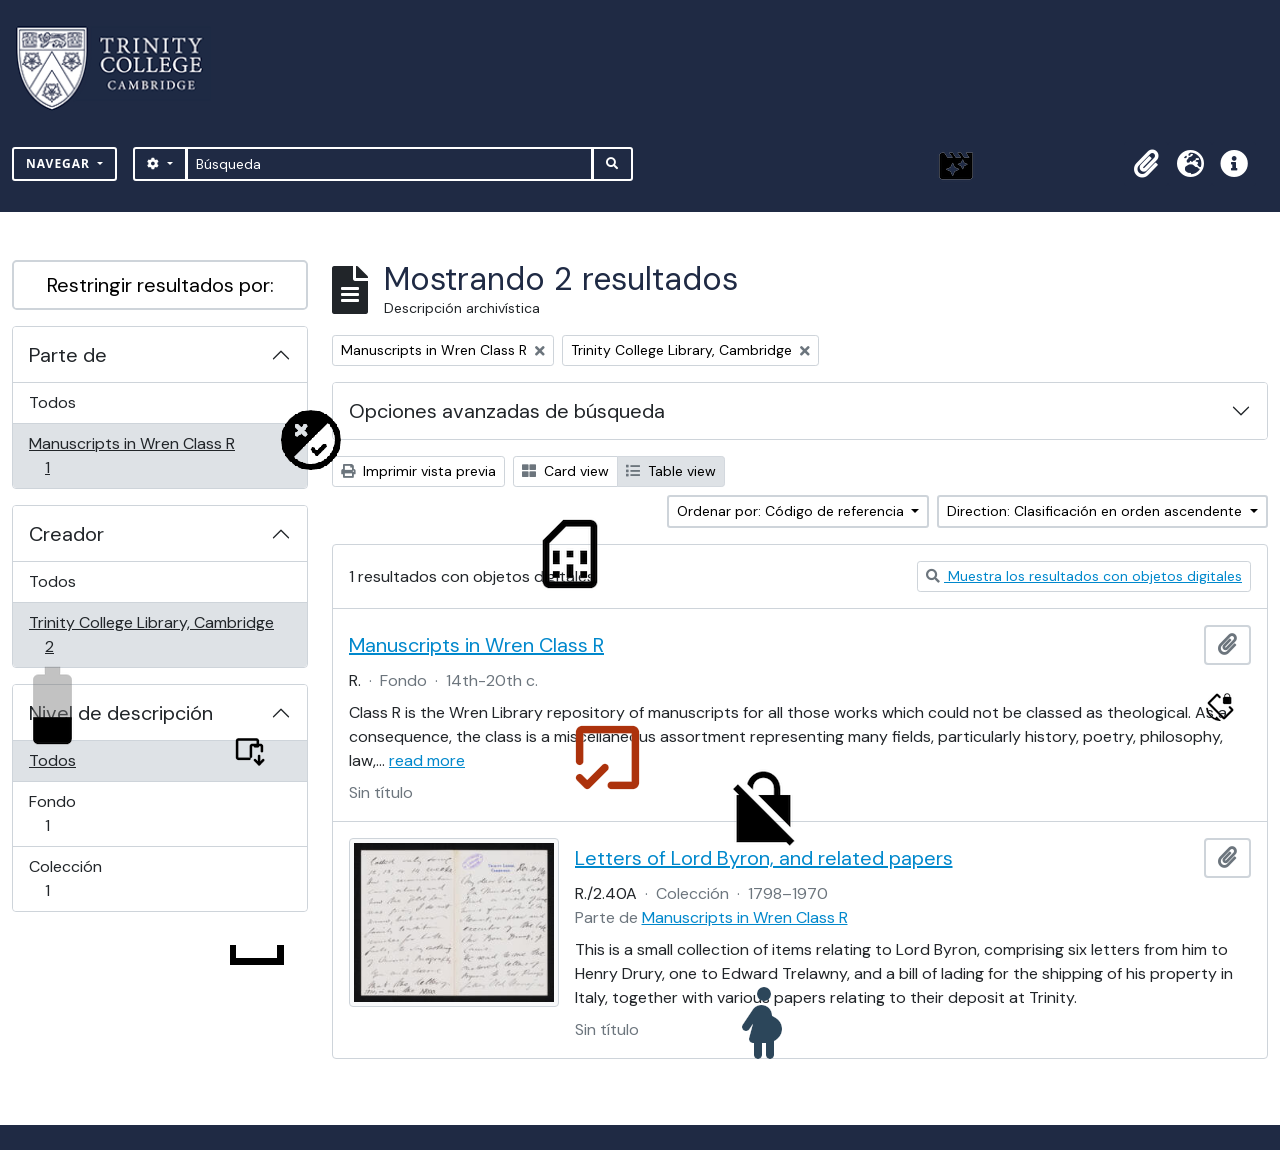 The image size is (1280, 1150). What do you see at coordinates (1220, 706) in the screenshot?
I see `lock screen rotation to current orientation` at bounding box center [1220, 706].